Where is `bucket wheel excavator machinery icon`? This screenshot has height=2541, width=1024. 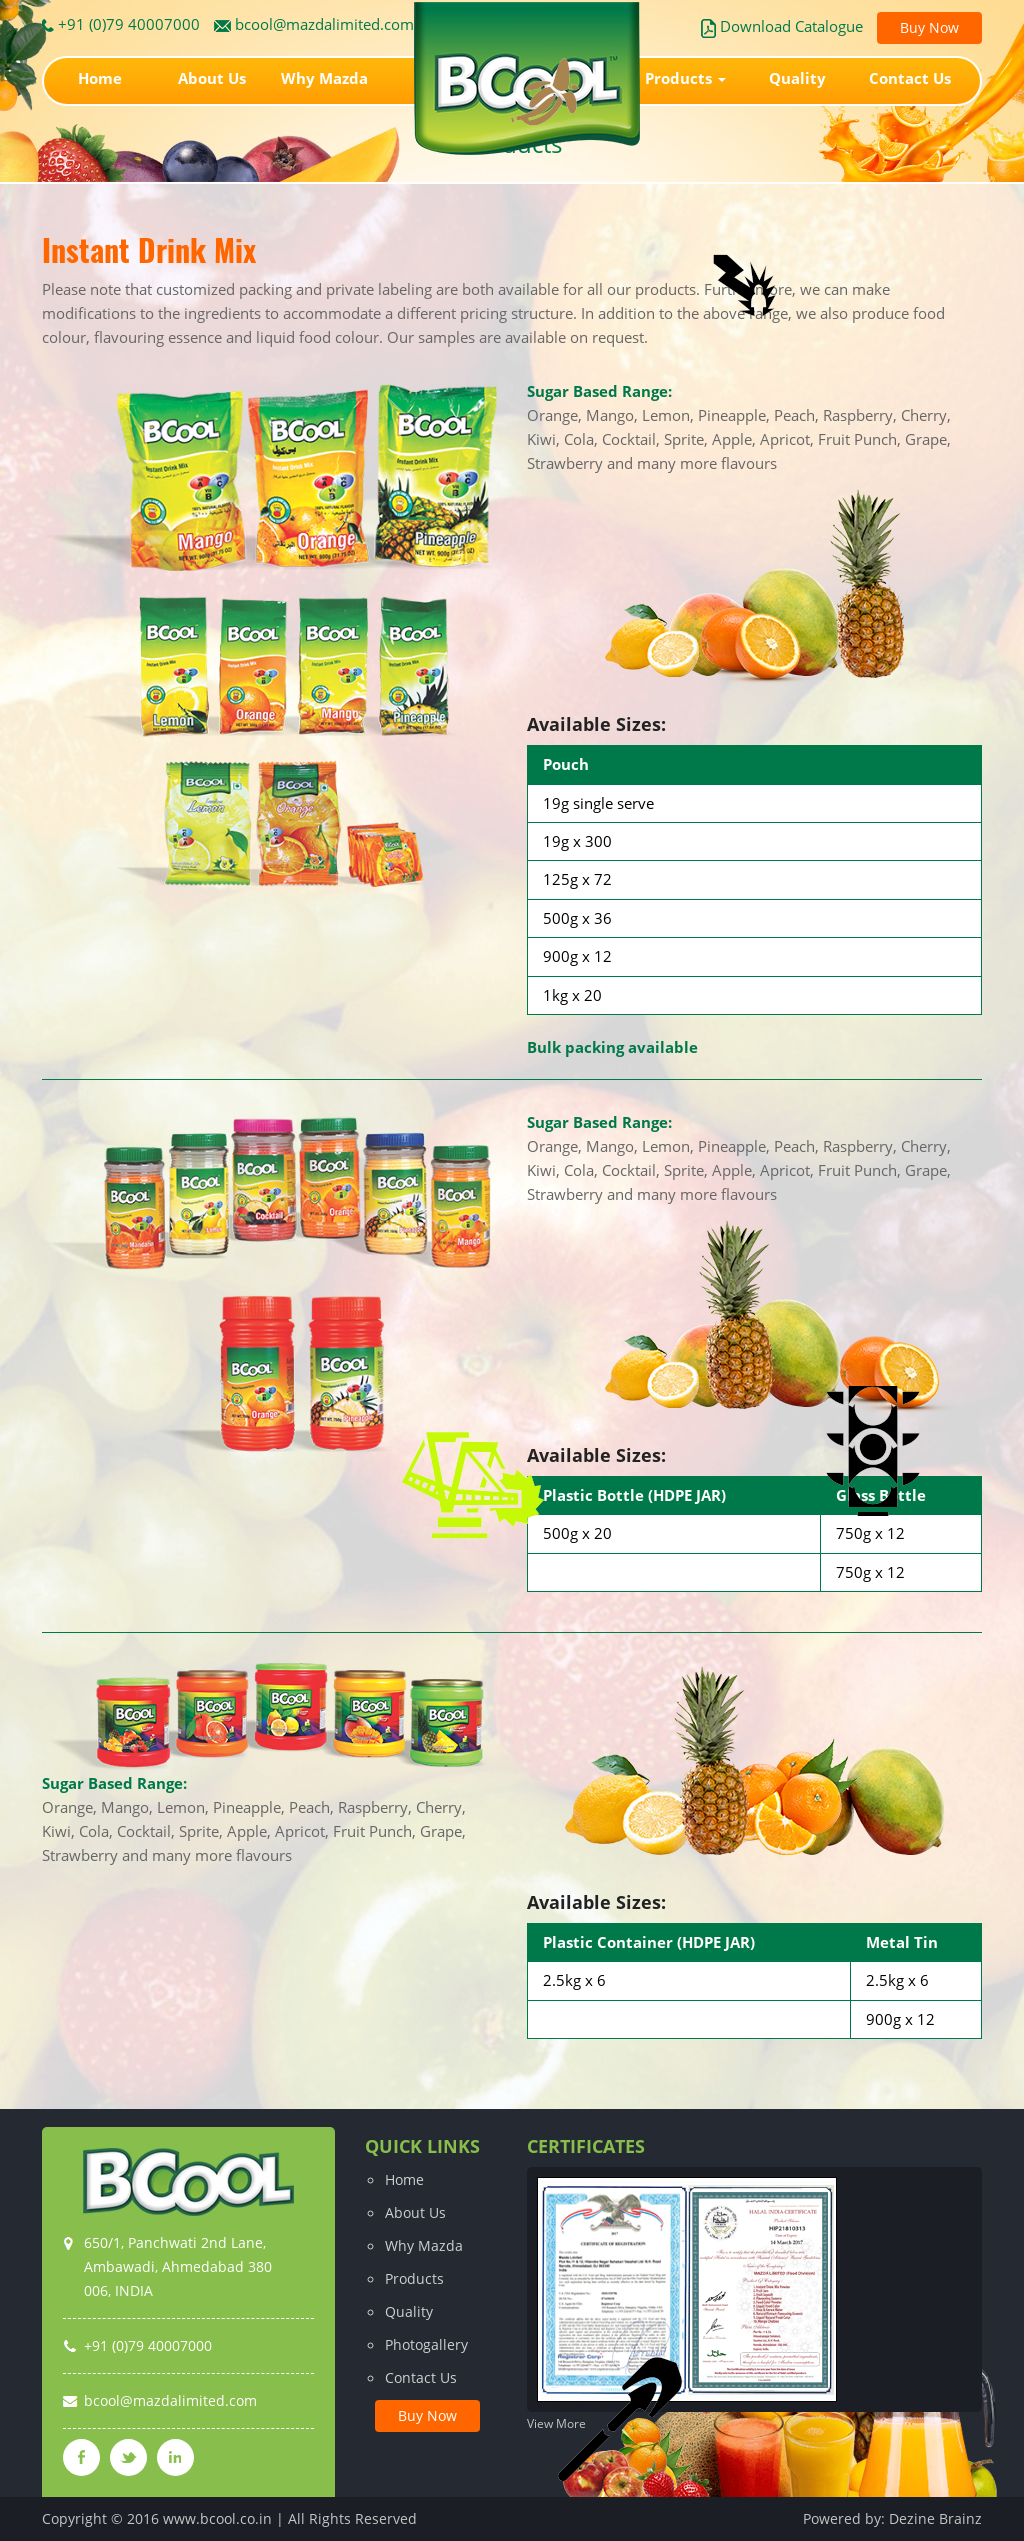
bucket wheel excavator machinery icon is located at coordinates (471, 1480).